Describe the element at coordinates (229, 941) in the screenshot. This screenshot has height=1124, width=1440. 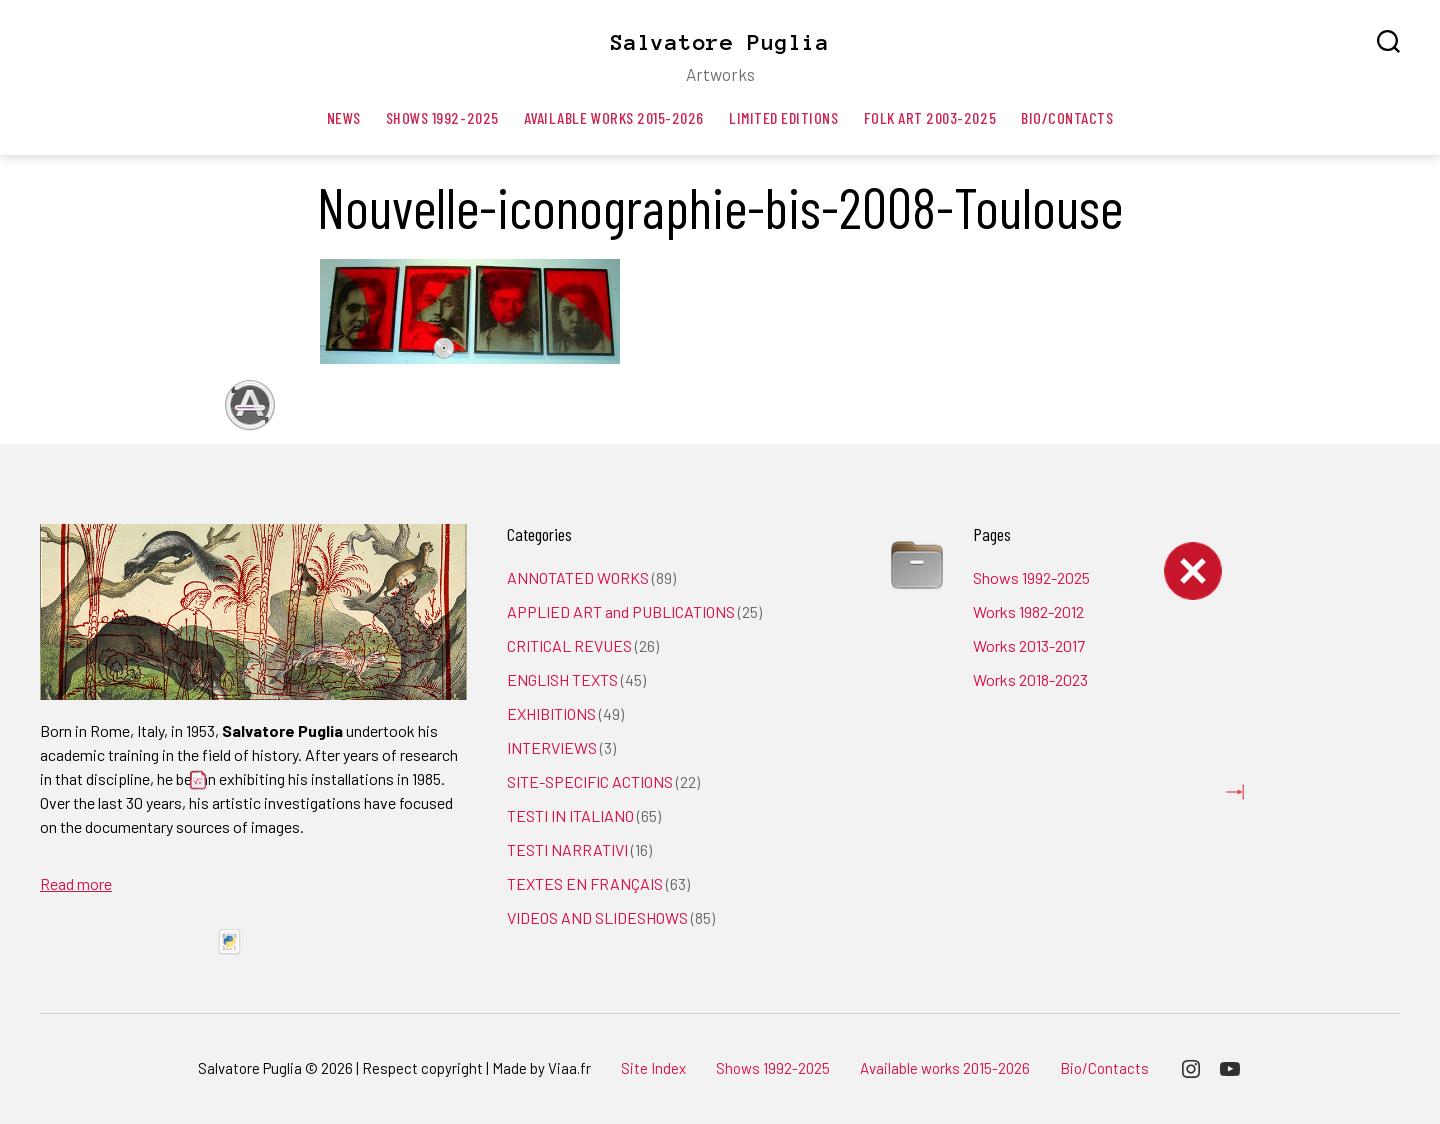
I see `python bytecode file (.pyc)` at that location.